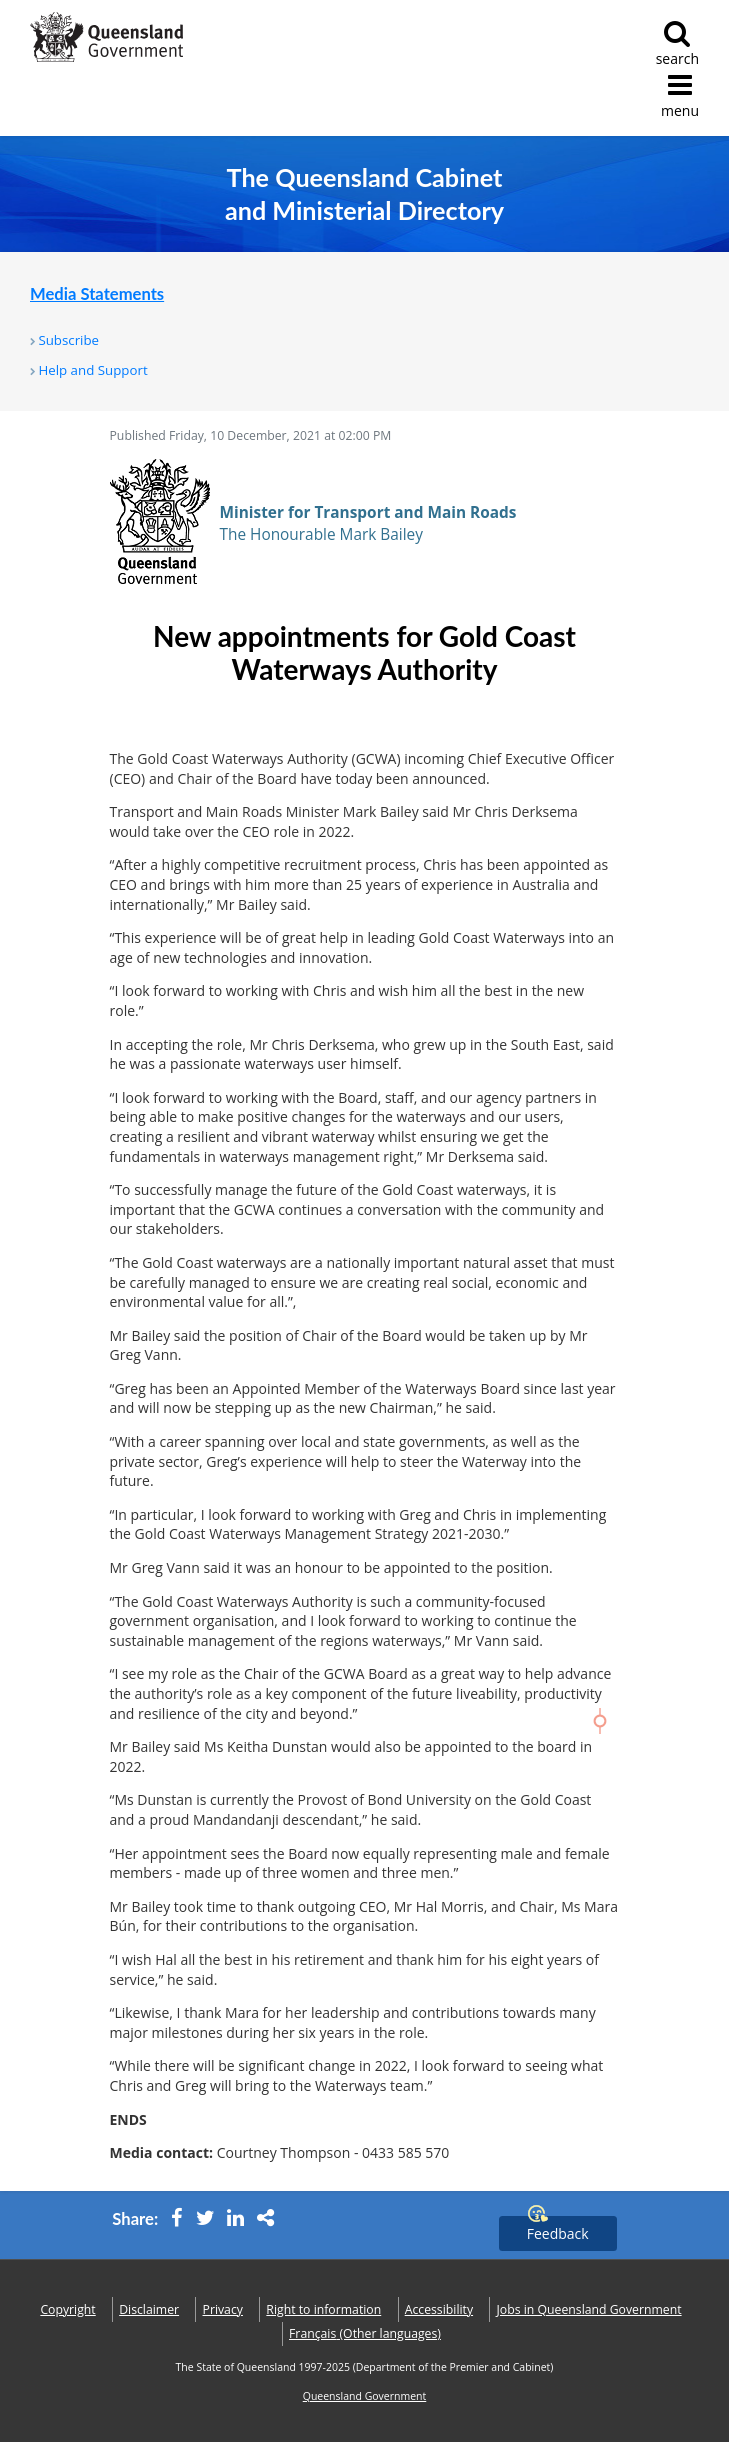  What do you see at coordinates (600, 1721) in the screenshot?
I see `view commit history` at bounding box center [600, 1721].